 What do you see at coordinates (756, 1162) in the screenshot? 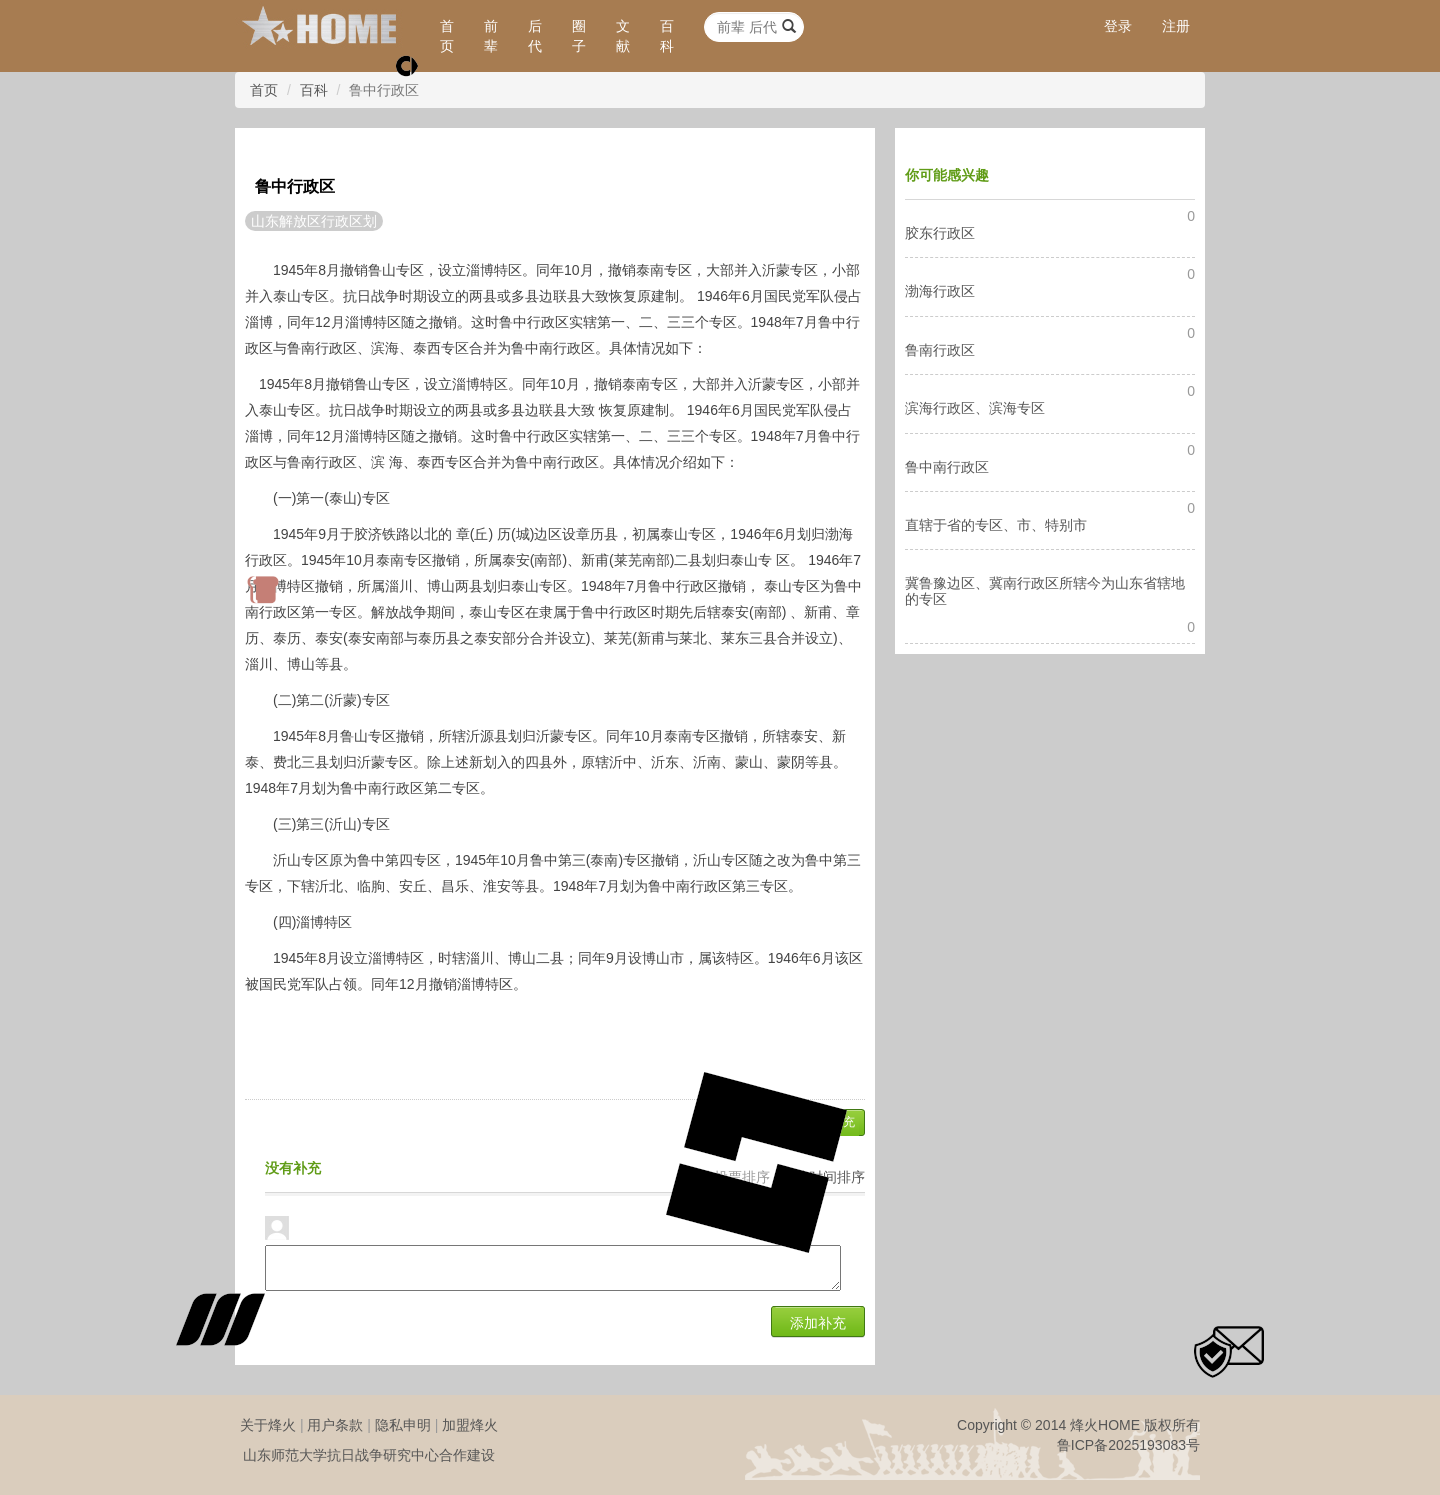
I see `open Roblox Studio` at bounding box center [756, 1162].